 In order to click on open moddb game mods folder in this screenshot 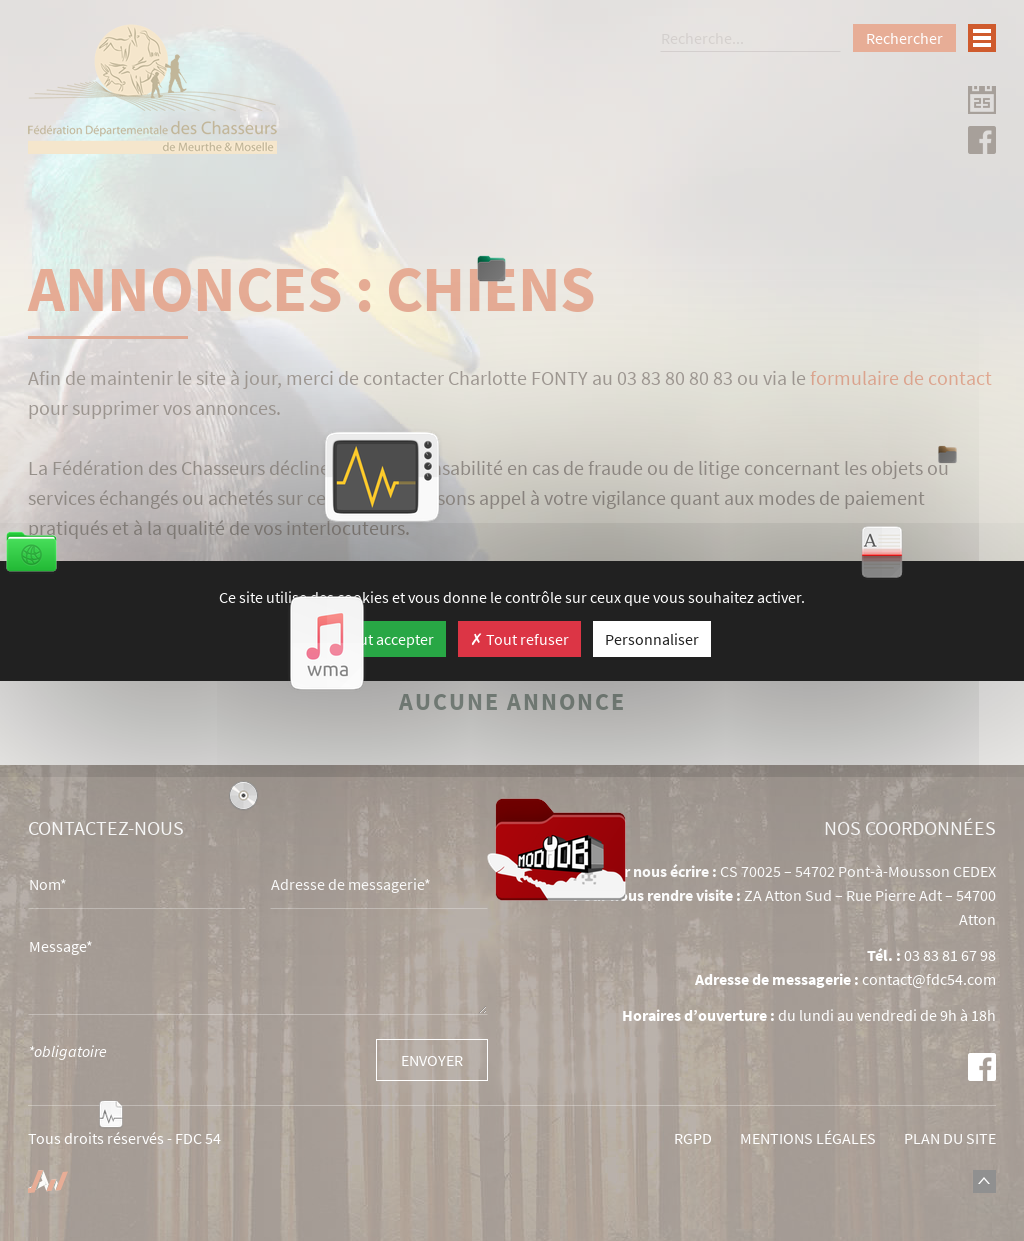, I will do `click(560, 853)`.